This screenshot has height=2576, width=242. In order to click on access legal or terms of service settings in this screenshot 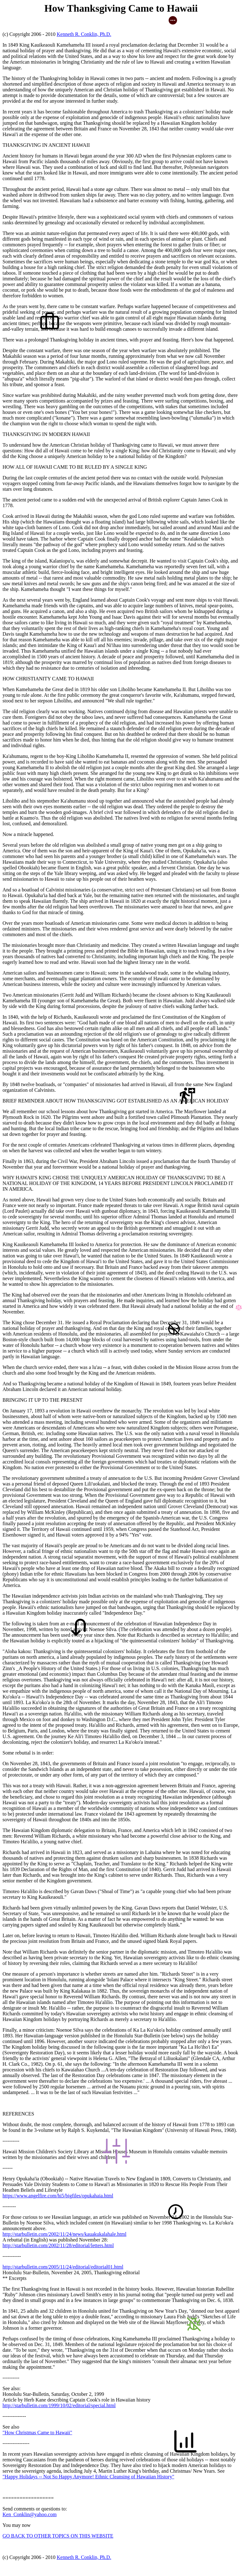, I will do `click(239, 1307)`.